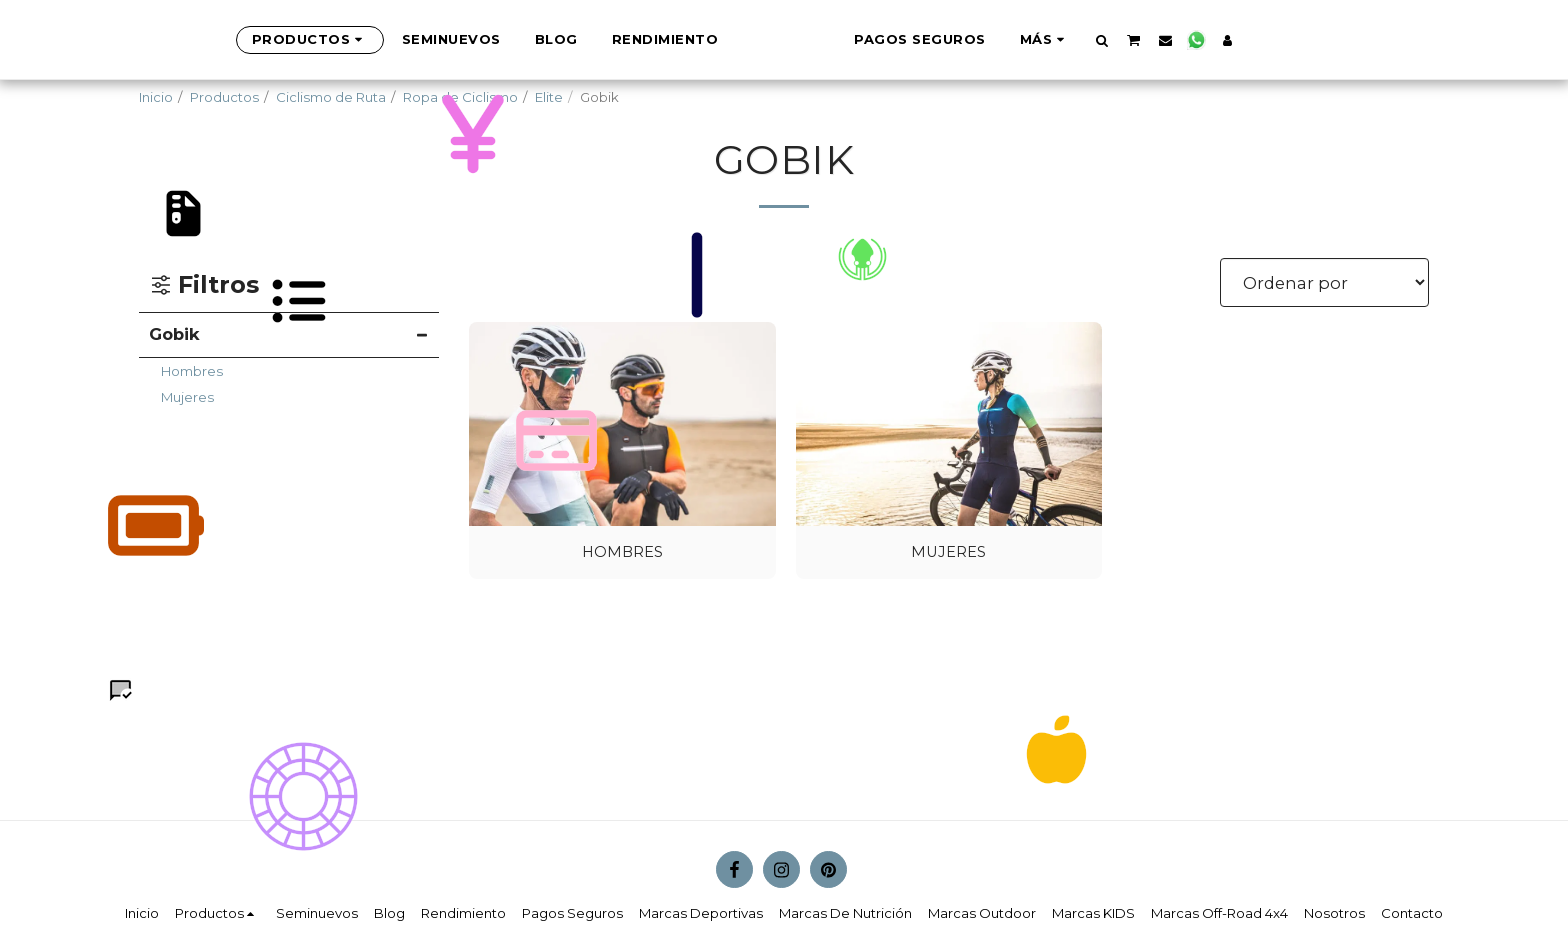 The width and height of the screenshot is (1568, 925). What do you see at coordinates (299, 301) in the screenshot?
I see `view items in a bulleted list format` at bounding box center [299, 301].